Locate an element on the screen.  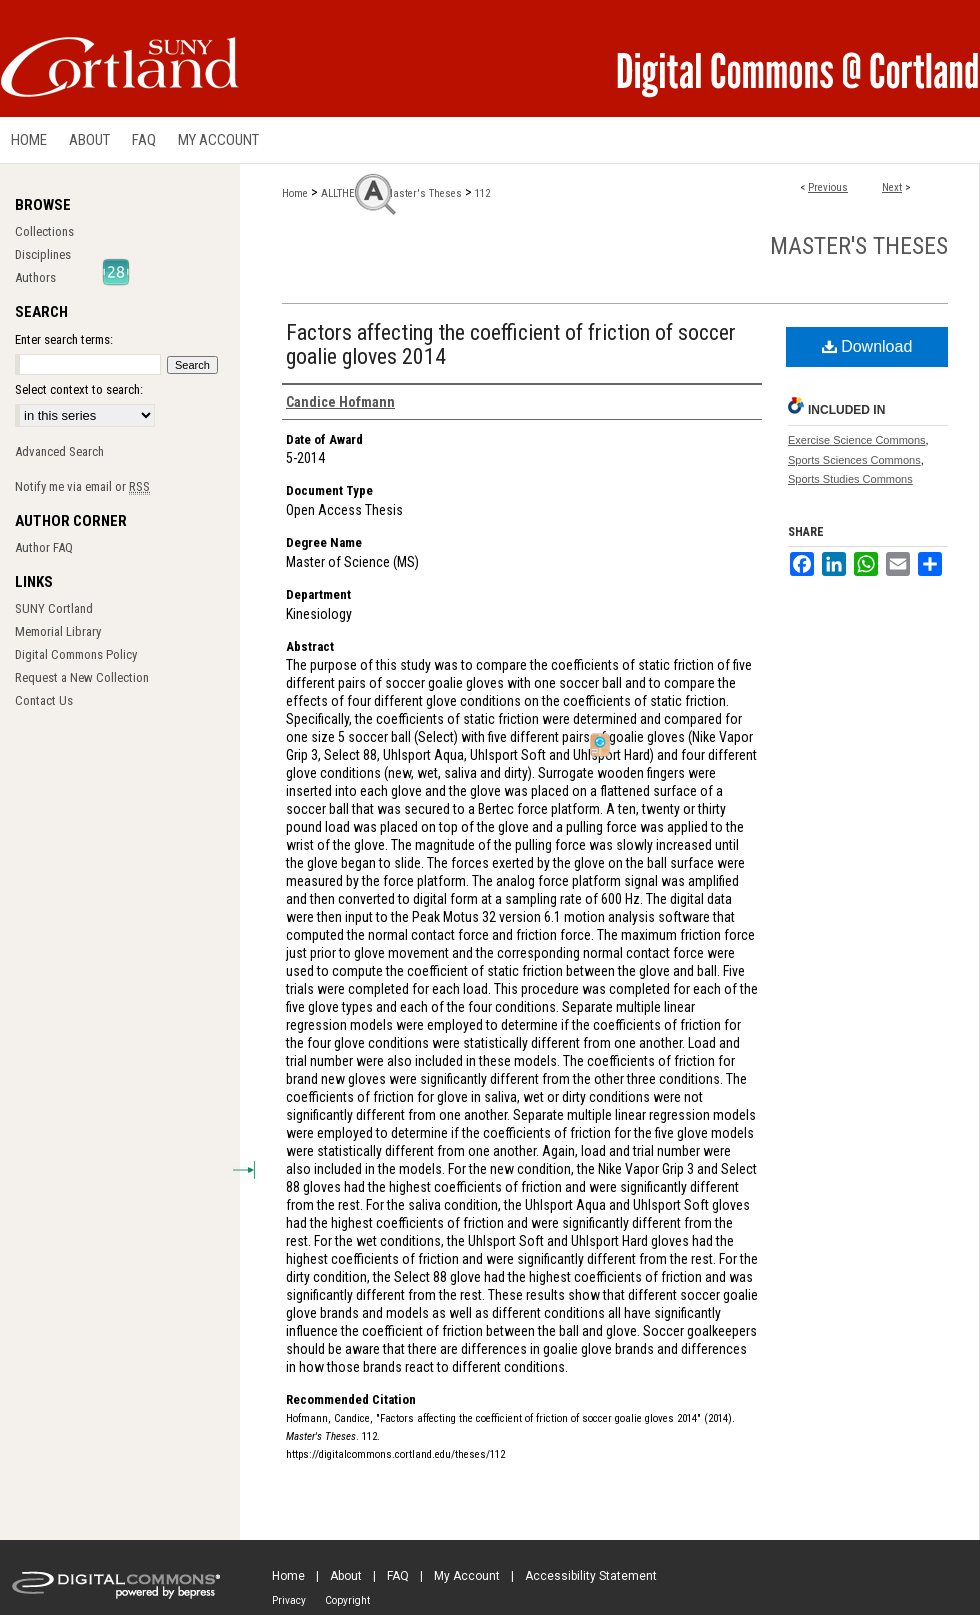
search within the current project is located at coordinates (375, 194).